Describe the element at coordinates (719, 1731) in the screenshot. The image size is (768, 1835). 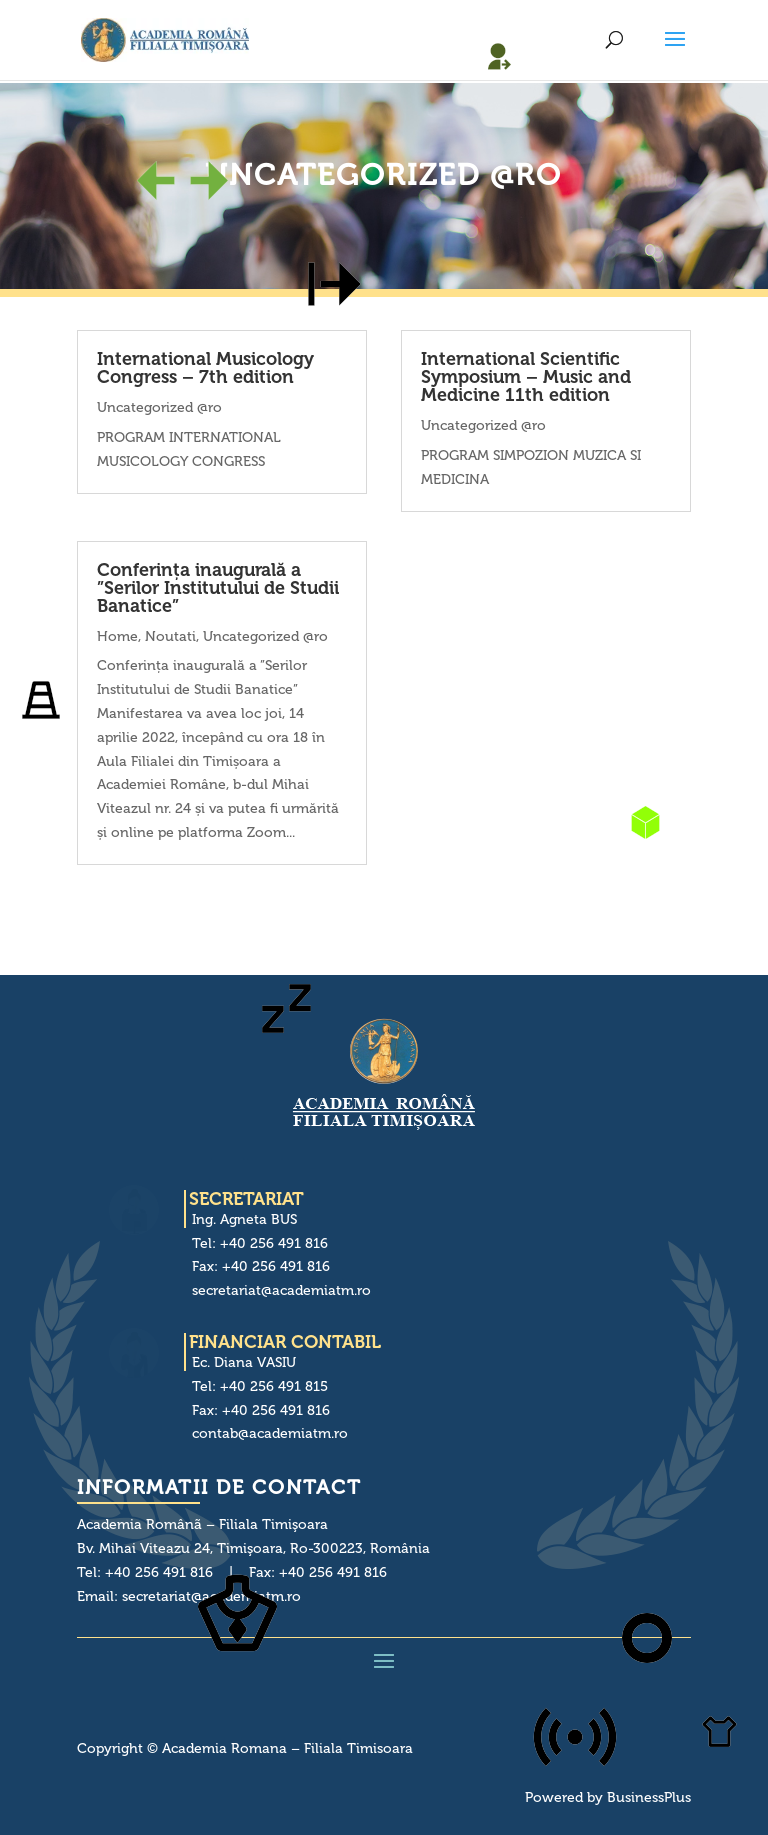
I see `browse clothing or apparel items` at that location.